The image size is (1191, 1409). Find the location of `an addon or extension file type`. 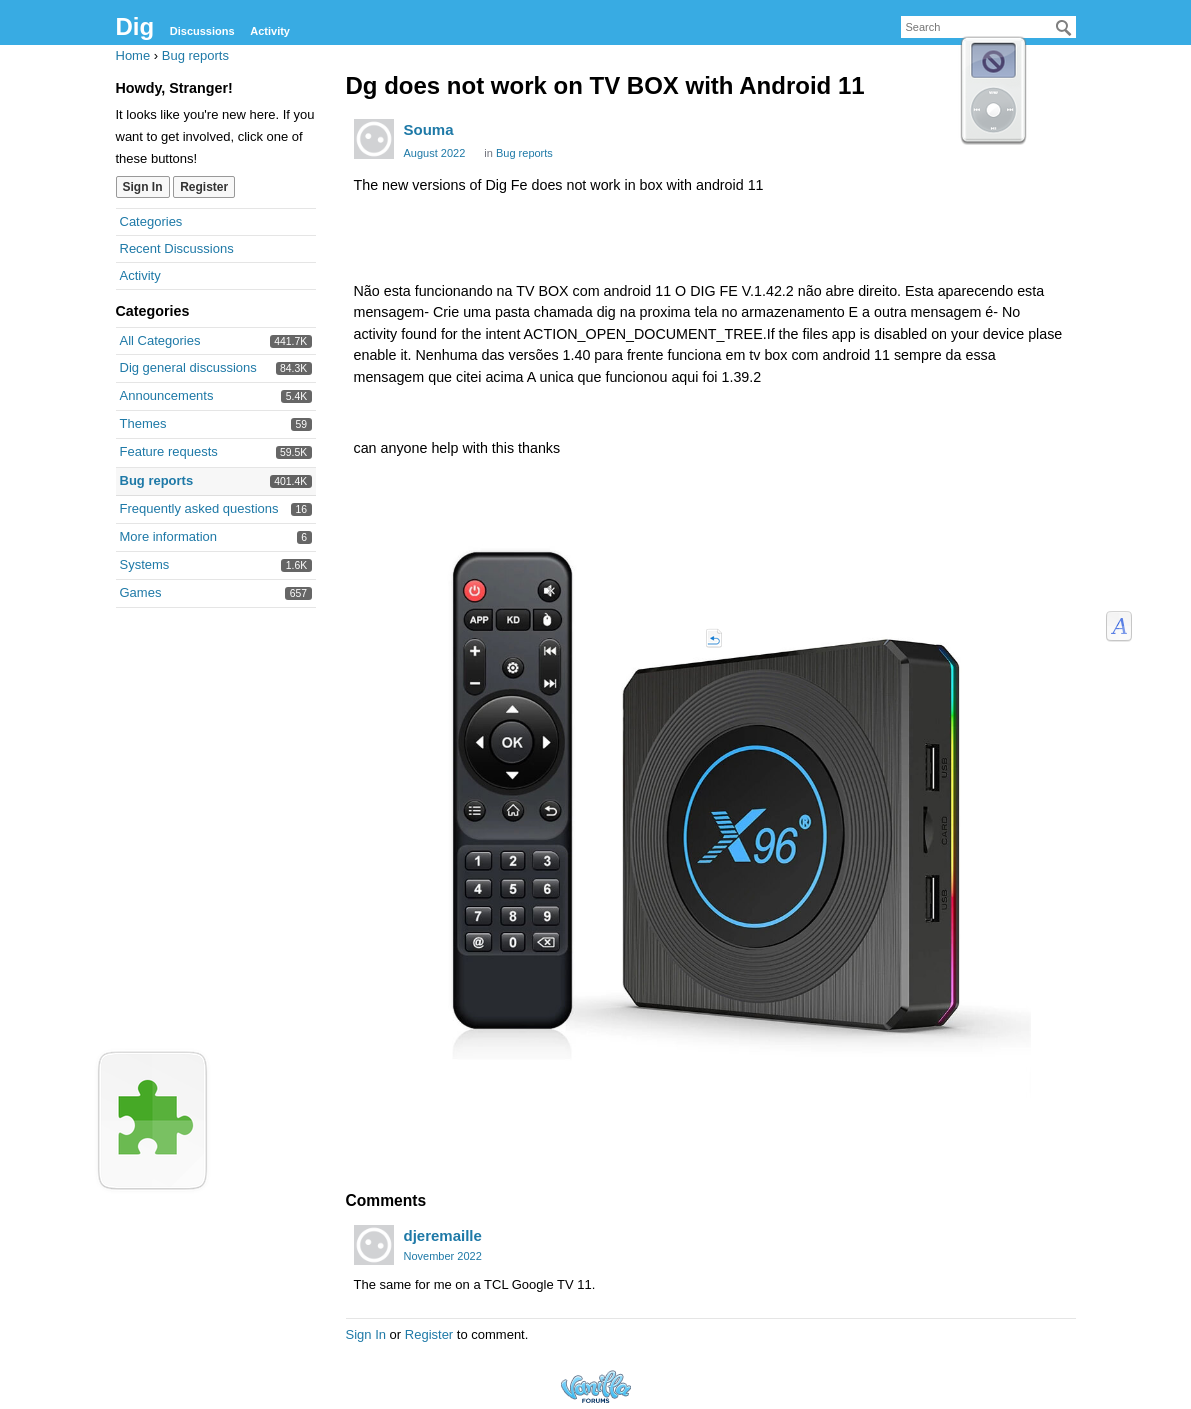

an addon or extension file type is located at coordinates (152, 1120).